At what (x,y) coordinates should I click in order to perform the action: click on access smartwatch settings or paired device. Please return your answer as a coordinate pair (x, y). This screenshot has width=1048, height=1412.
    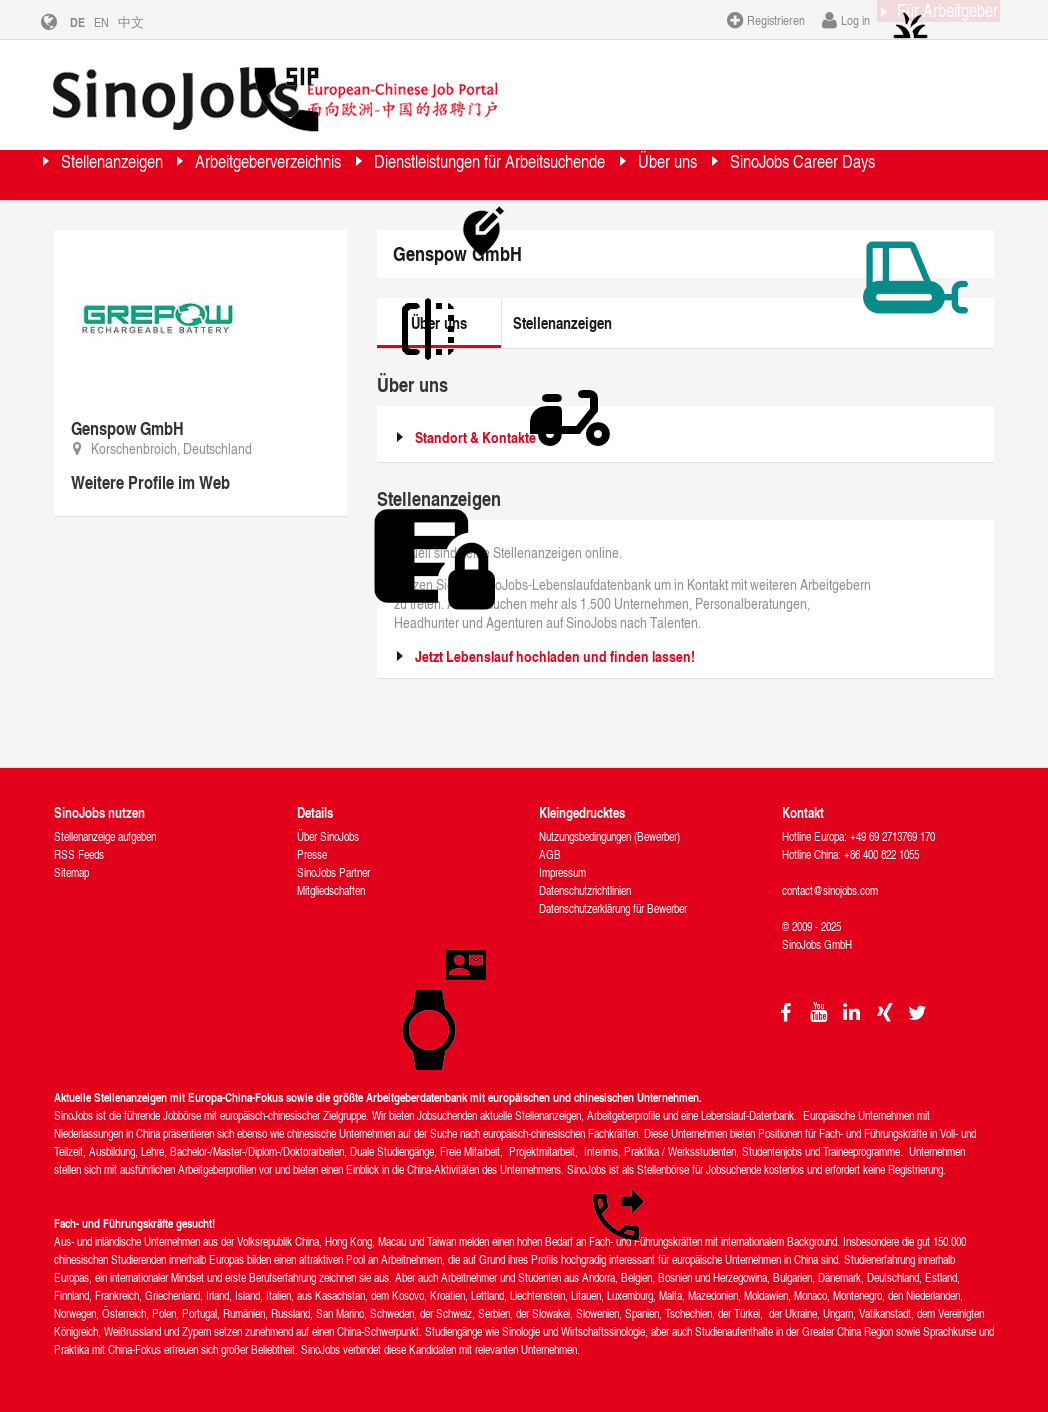
    Looking at the image, I should click on (429, 1030).